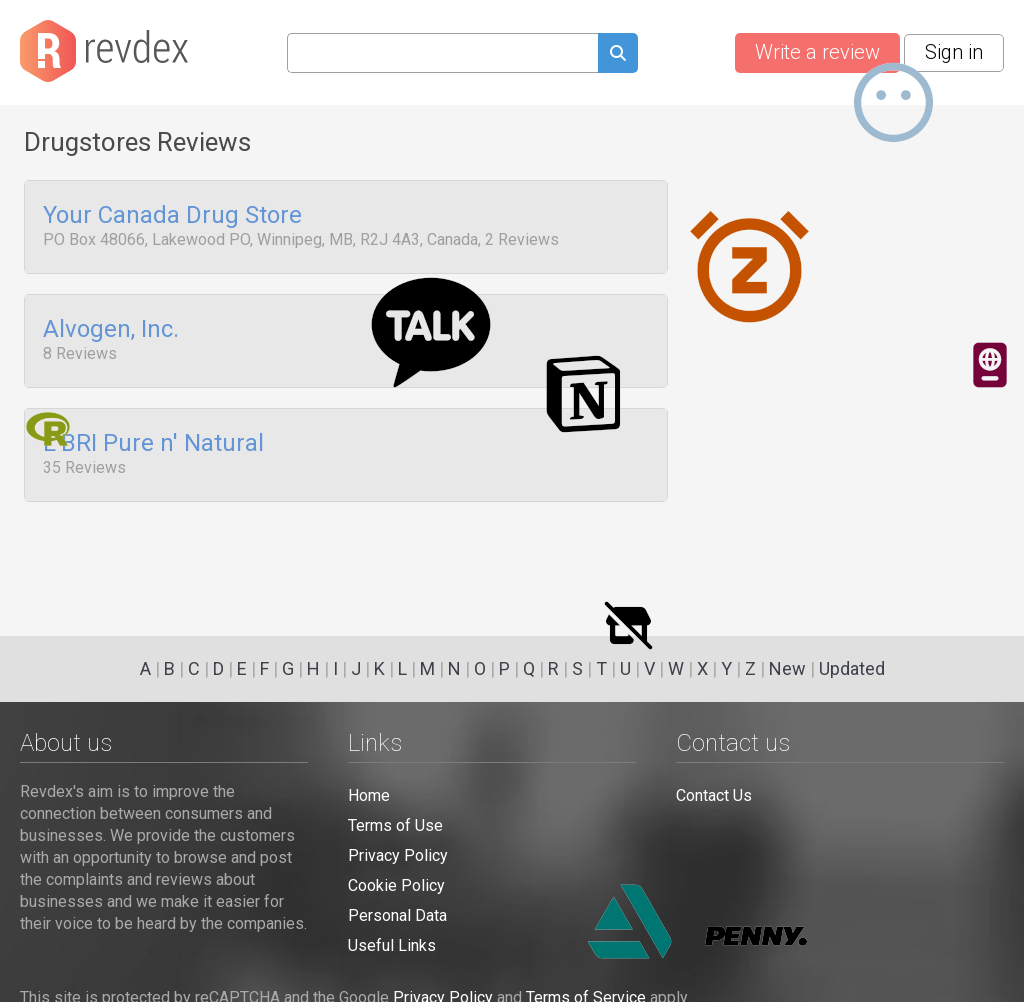  Describe the element at coordinates (431, 330) in the screenshot. I see `open KakaoTalk messaging app` at that location.